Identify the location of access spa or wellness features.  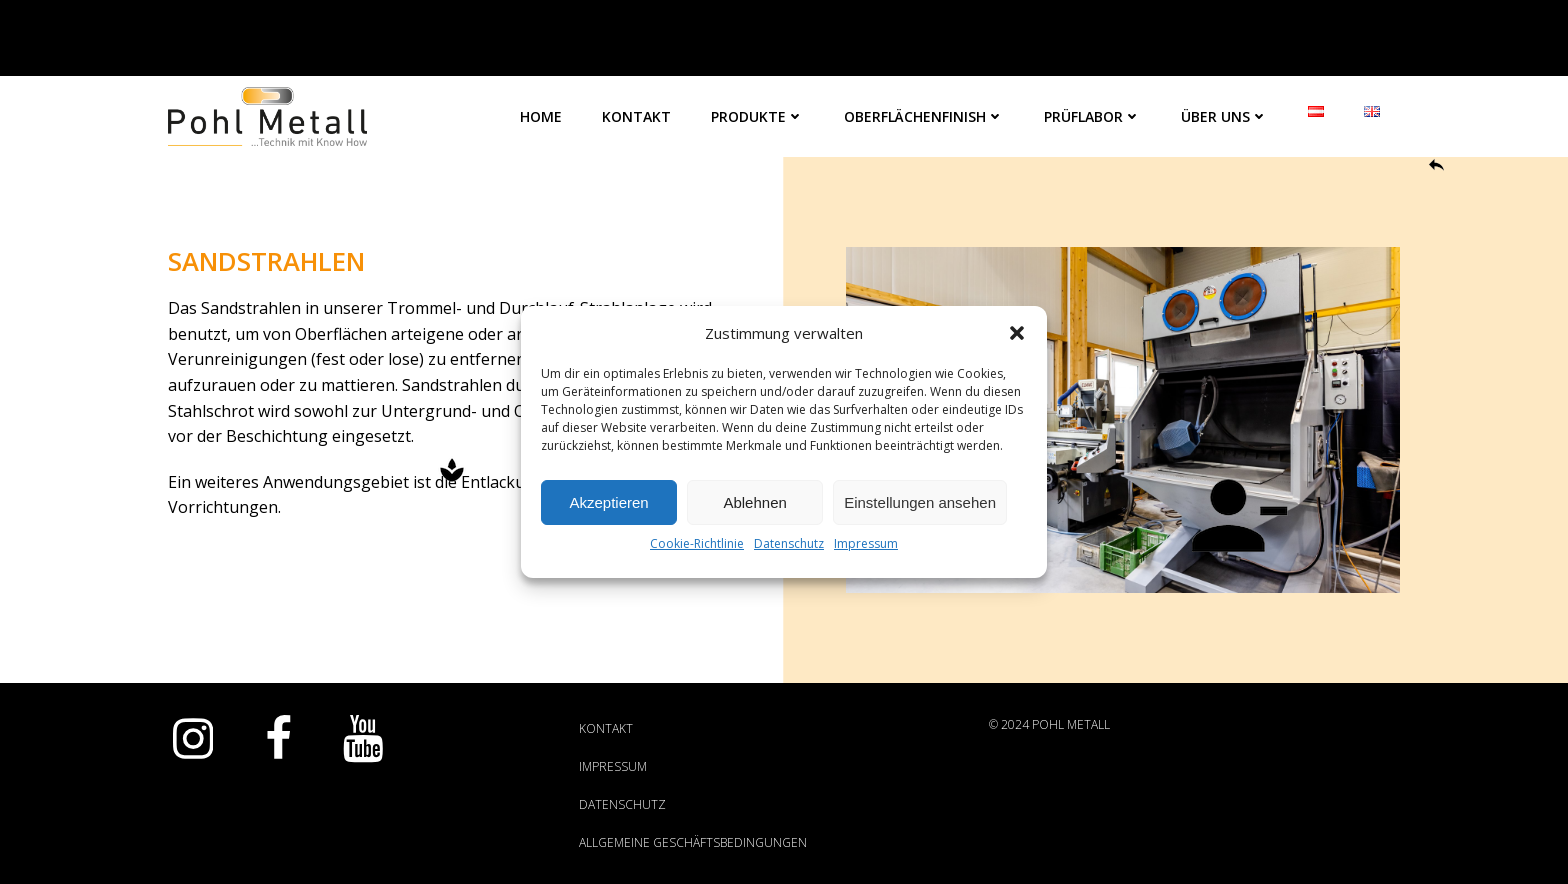
(452, 470).